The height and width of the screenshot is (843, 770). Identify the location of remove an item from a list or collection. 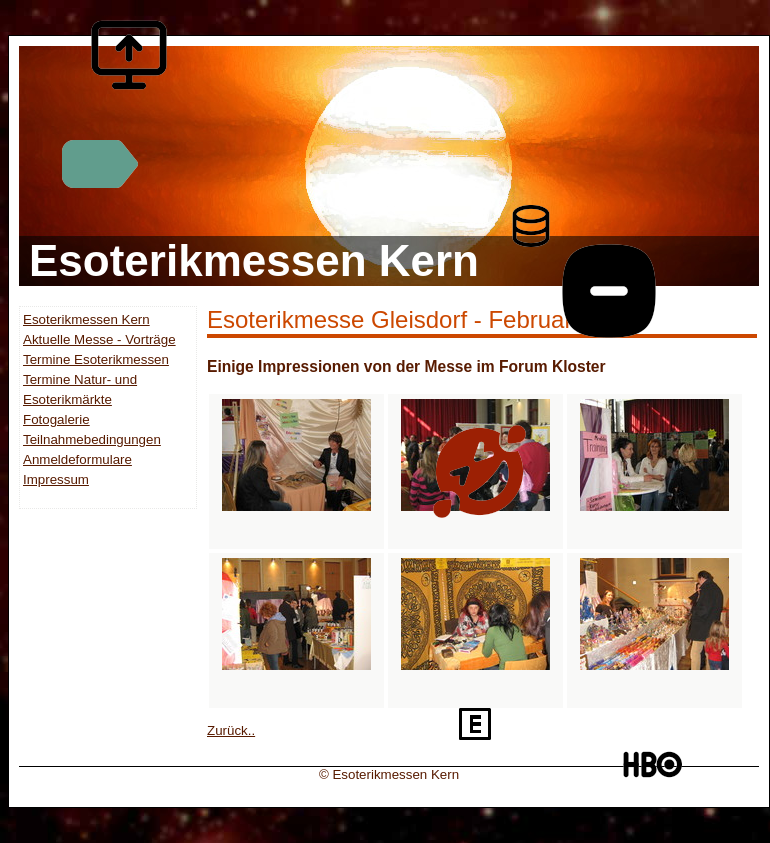
(609, 291).